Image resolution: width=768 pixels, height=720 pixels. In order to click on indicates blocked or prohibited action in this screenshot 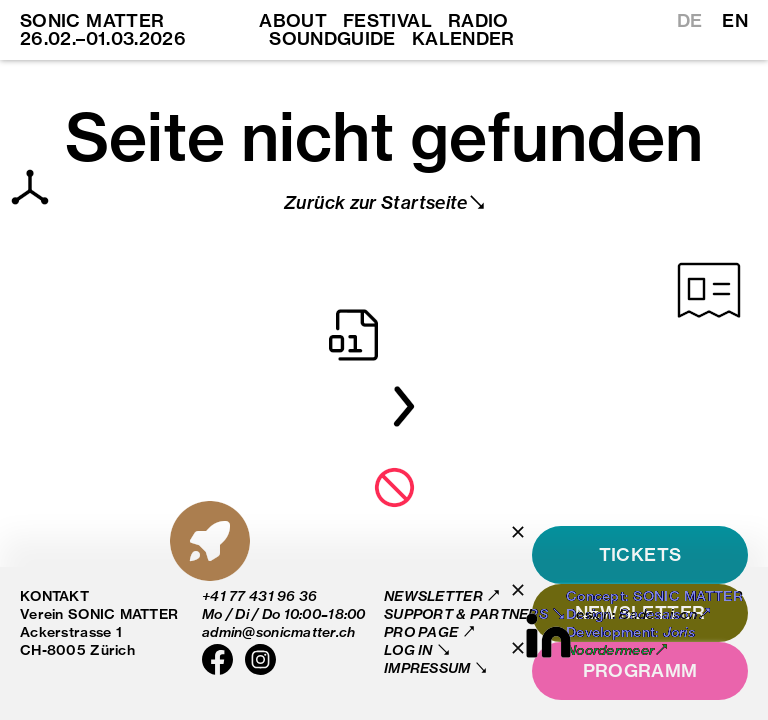, I will do `click(394, 487)`.